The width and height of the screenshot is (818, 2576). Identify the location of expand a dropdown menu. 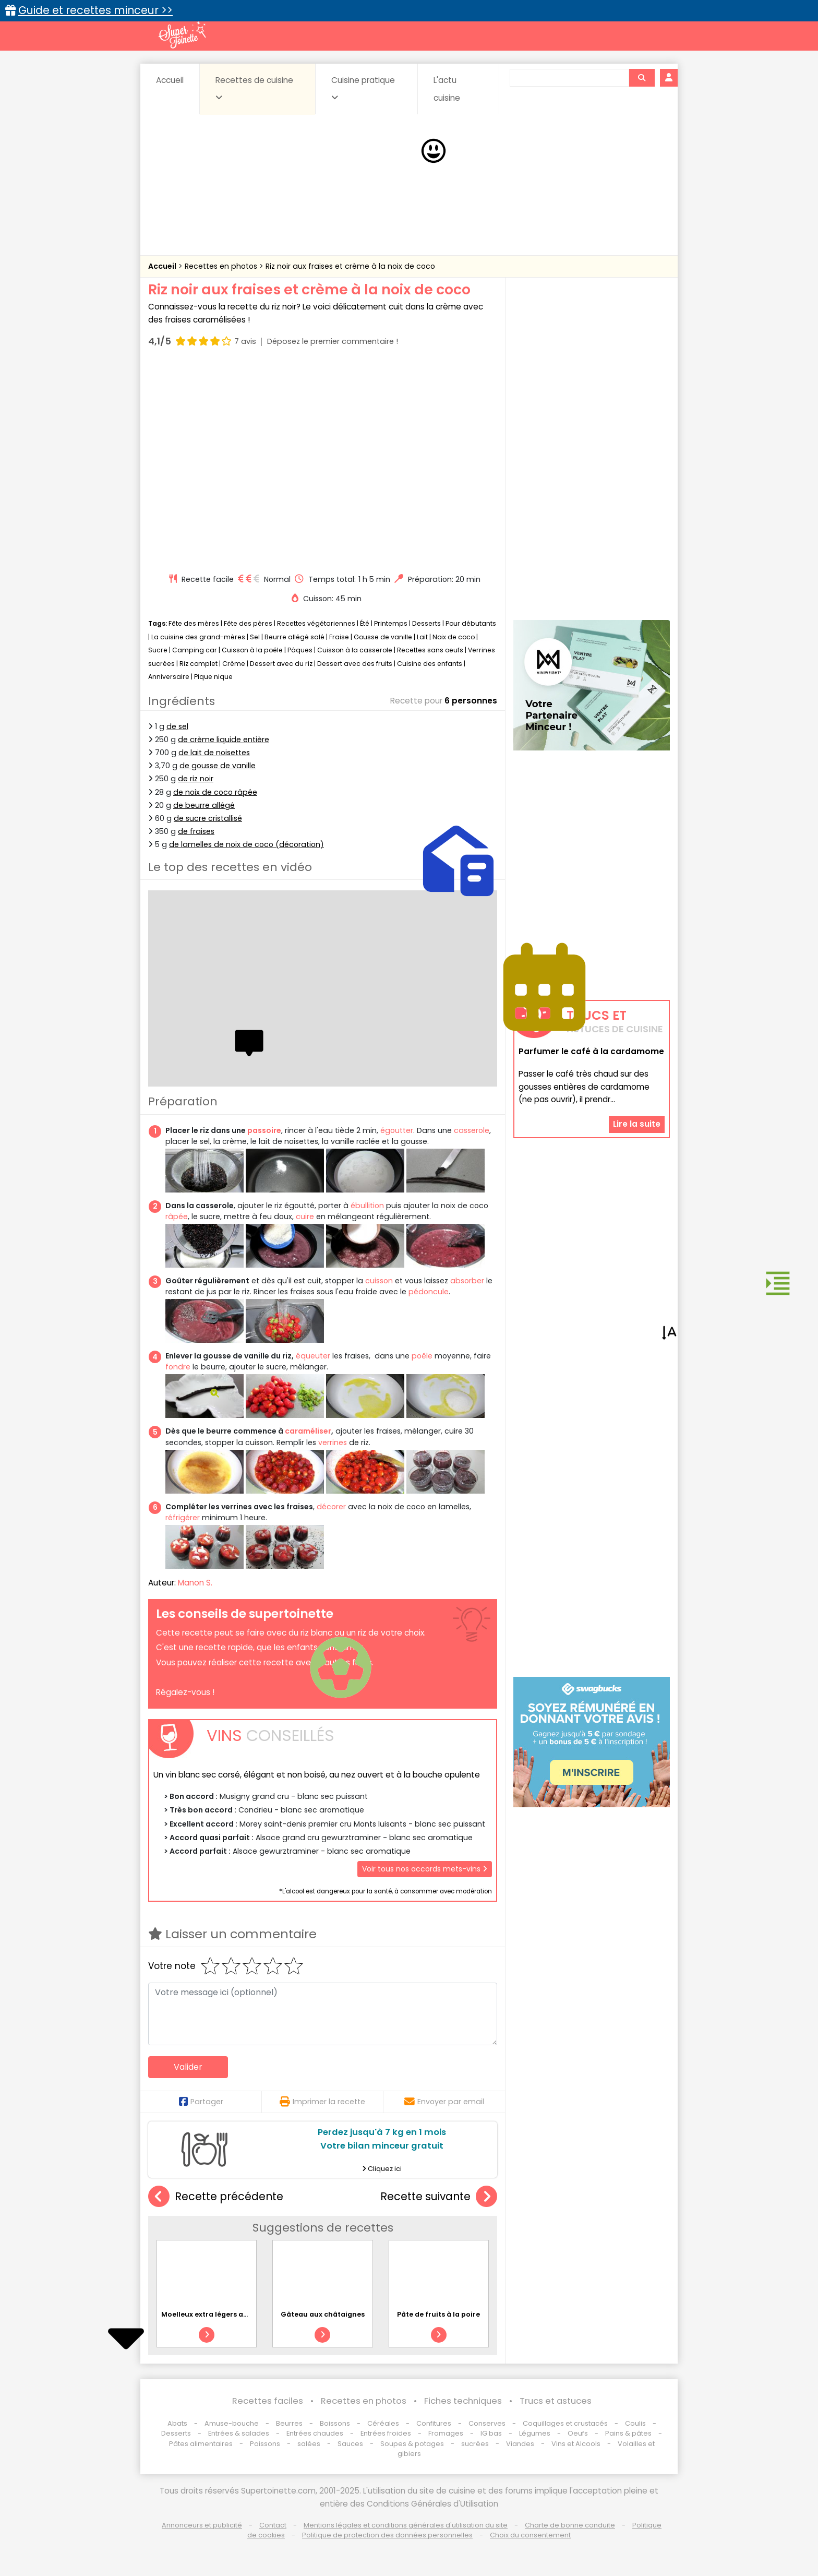
(126, 2337).